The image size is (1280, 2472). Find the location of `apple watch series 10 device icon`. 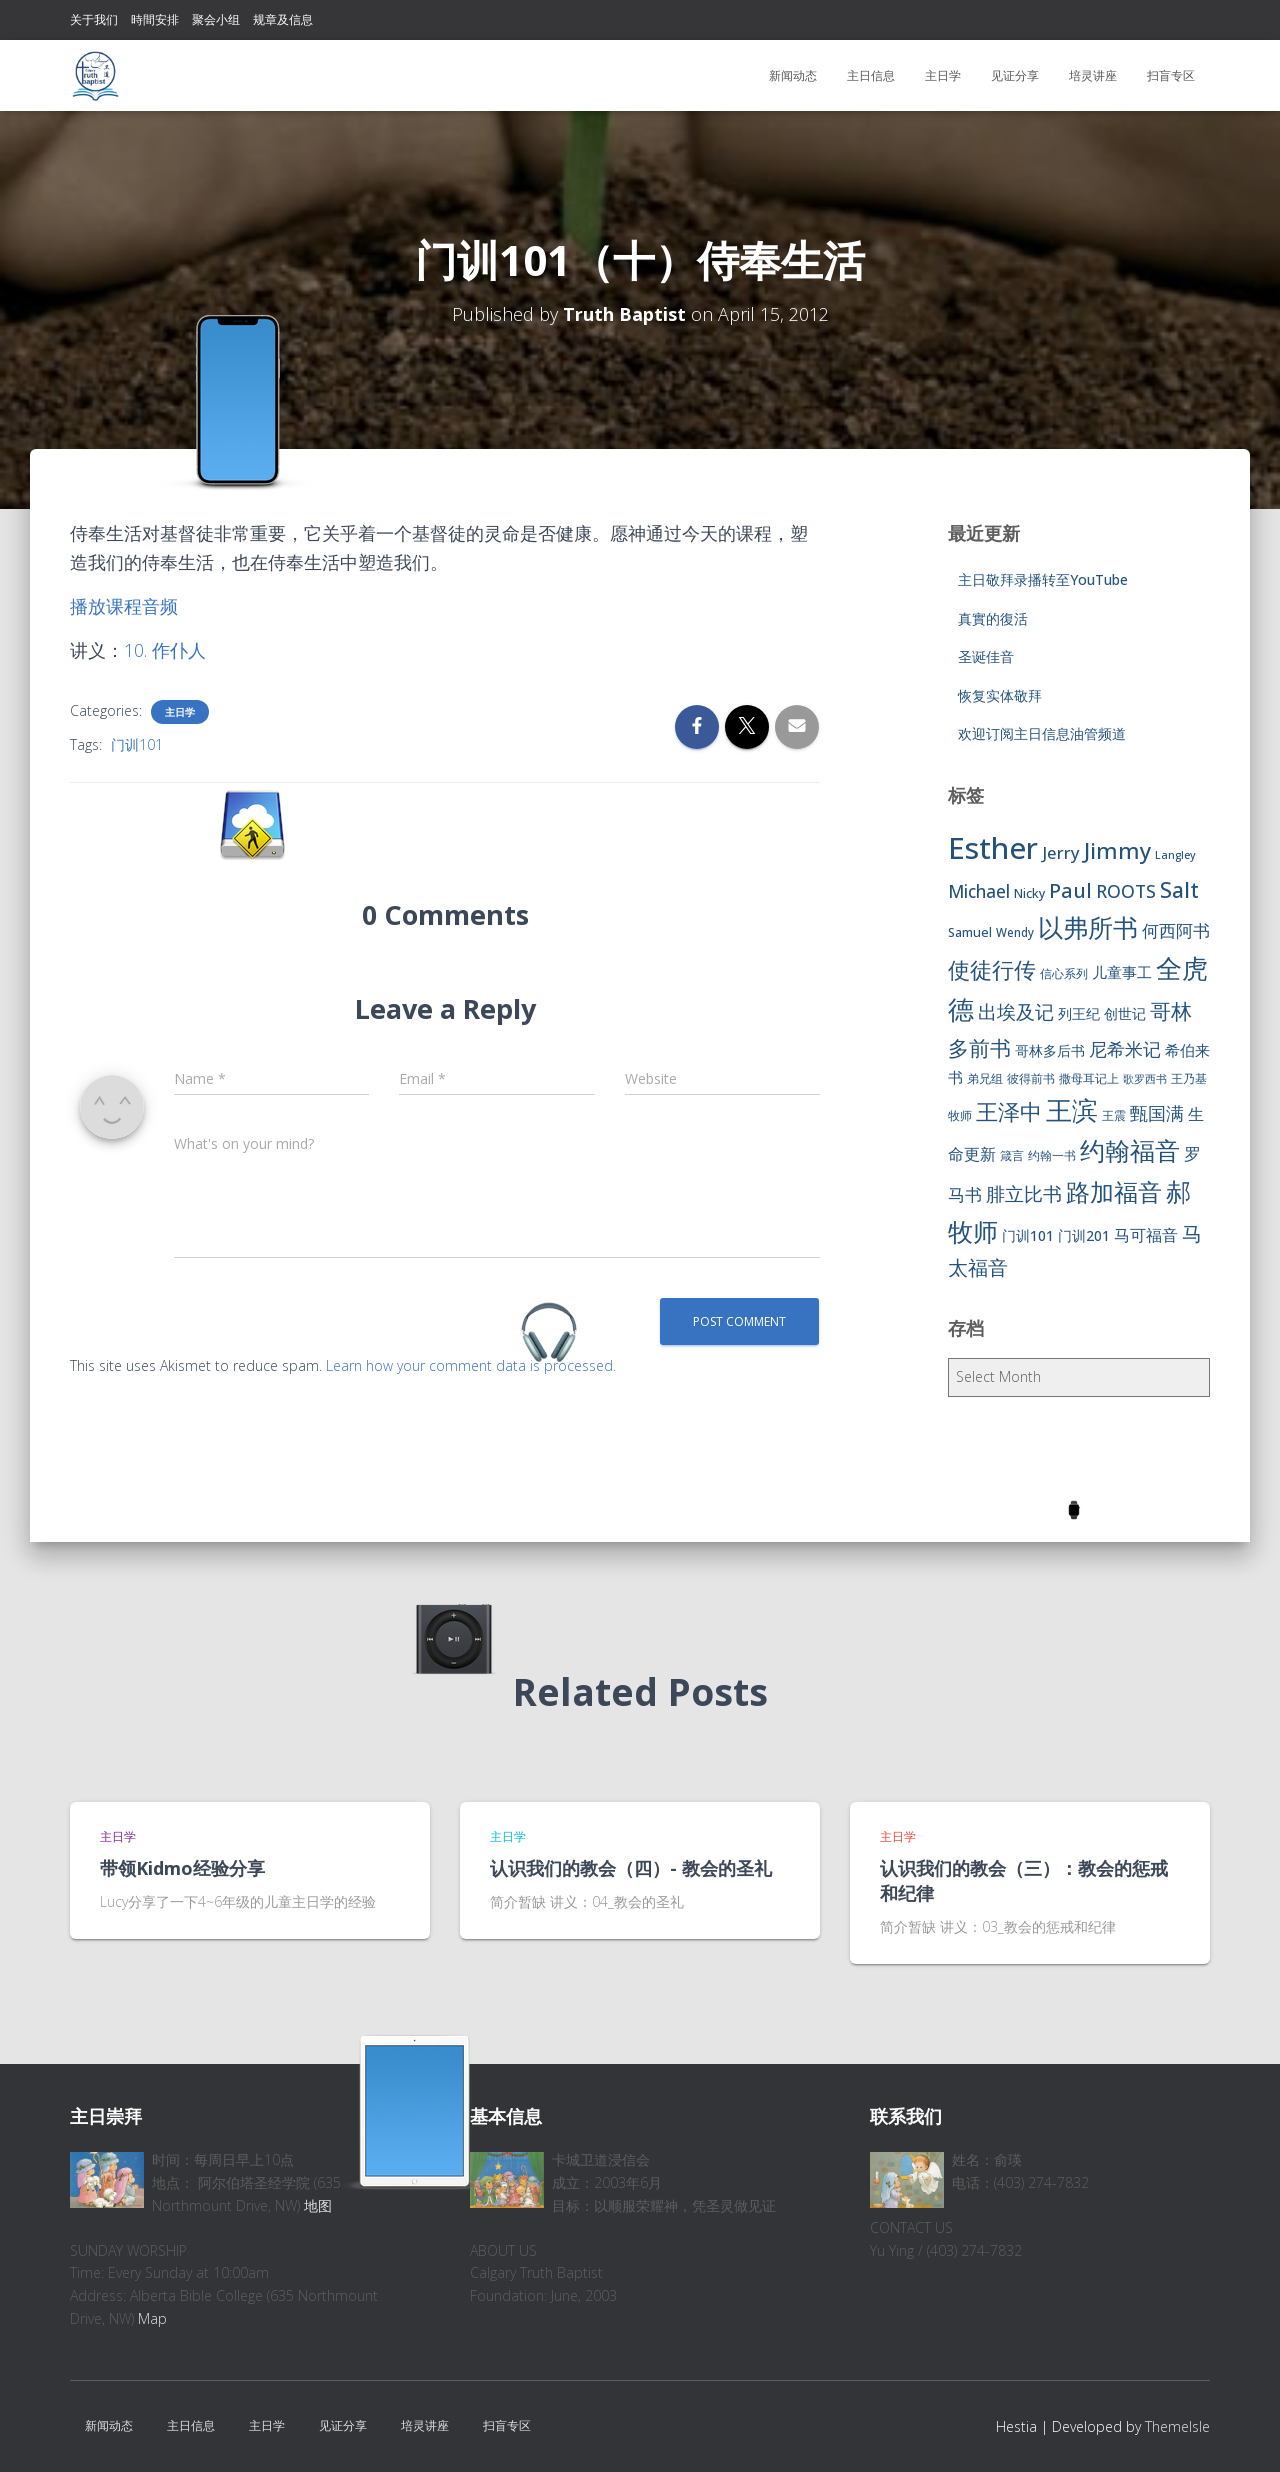

apple watch series 10 device icon is located at coordinates (1074, 1510).